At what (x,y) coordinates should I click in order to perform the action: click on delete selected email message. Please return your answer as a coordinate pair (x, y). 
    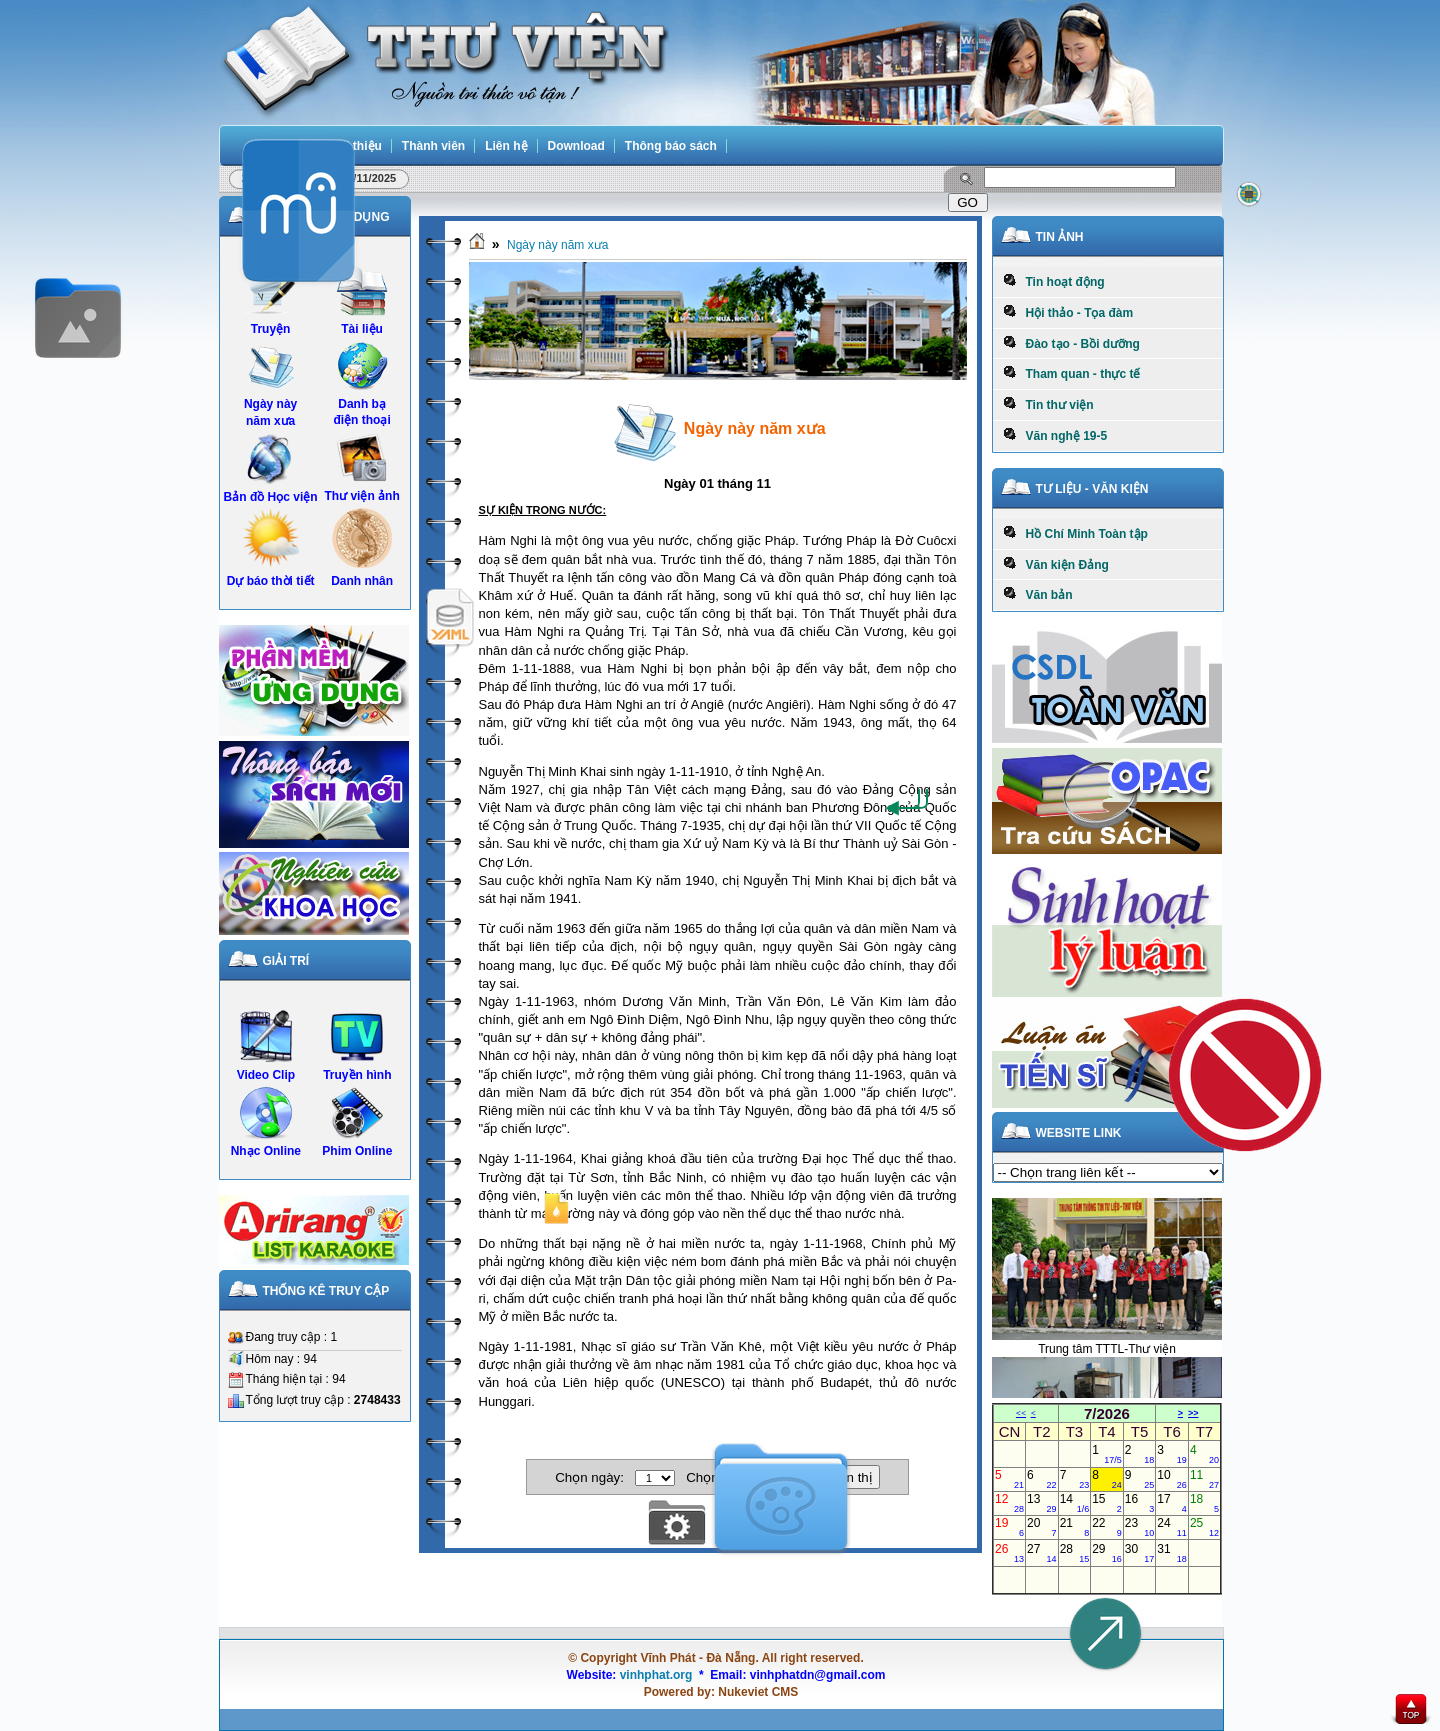
    Looking at the image, I should click on (1245, 1075).